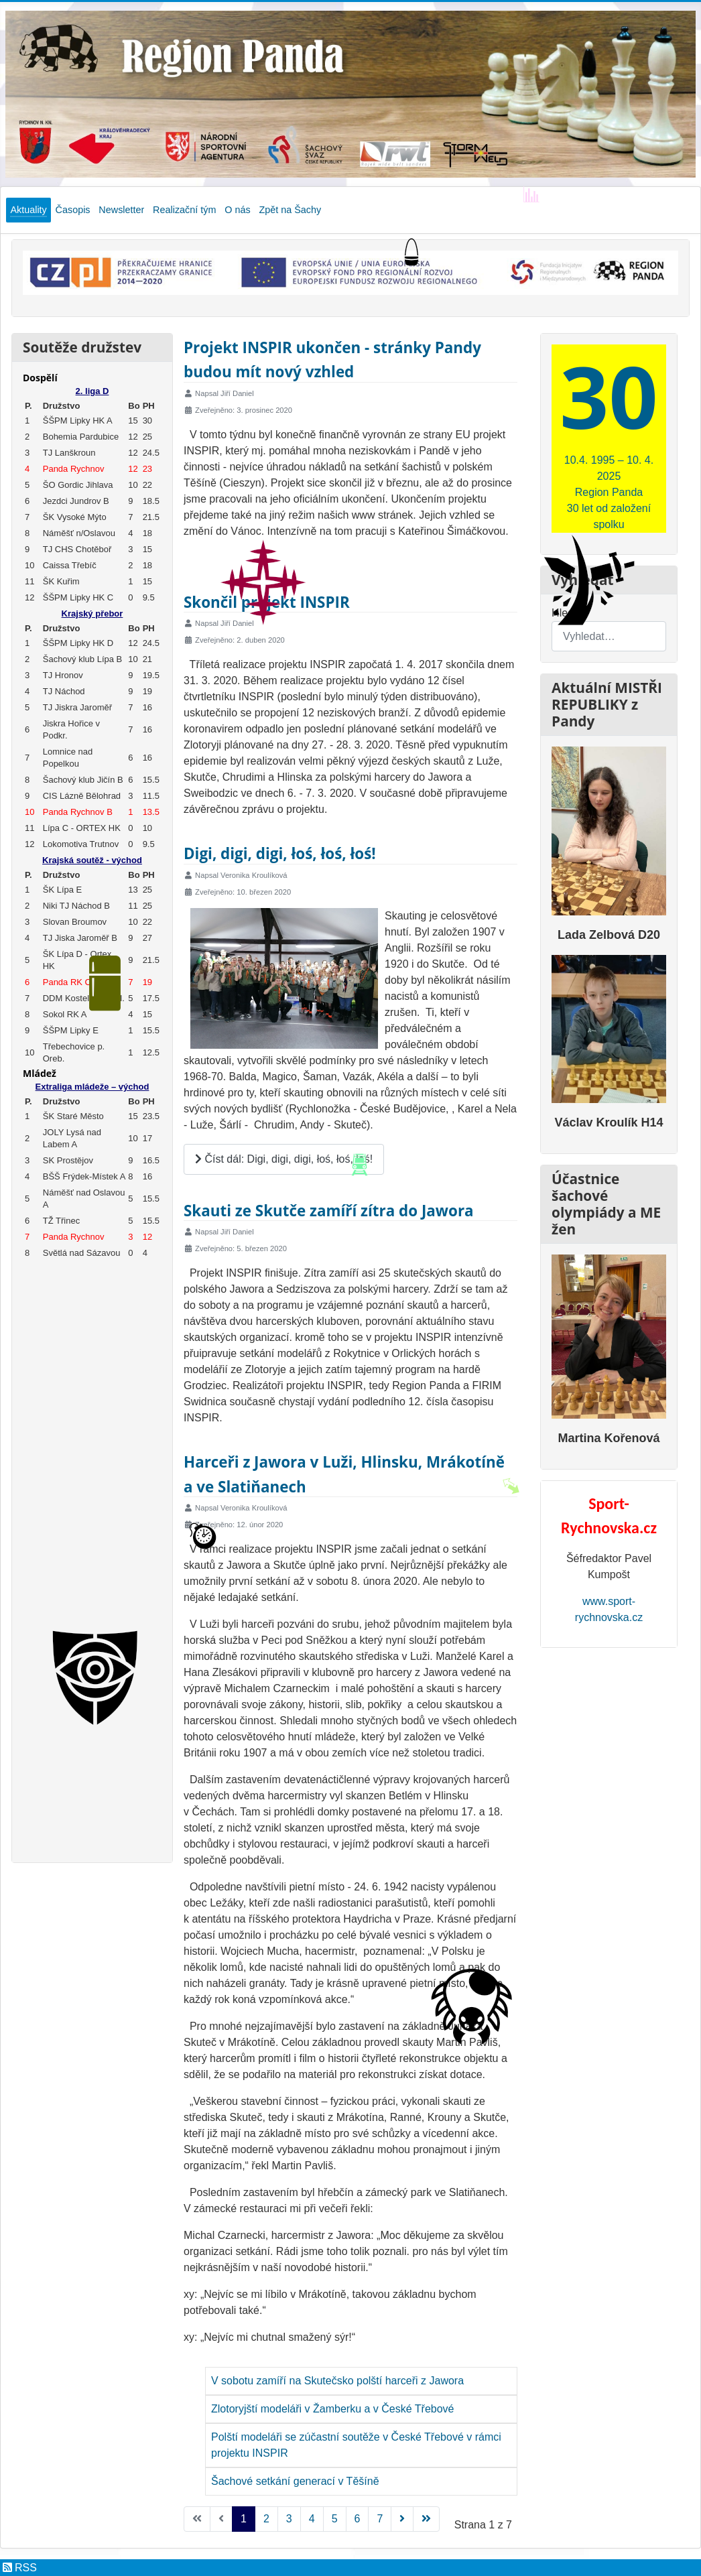 This screenshot has width=701, height=2576. What do you see at coordinates (262, 582) in the screenshot?
I see `decorative frost or ice effect indicator` at bounding box center [262, 582].